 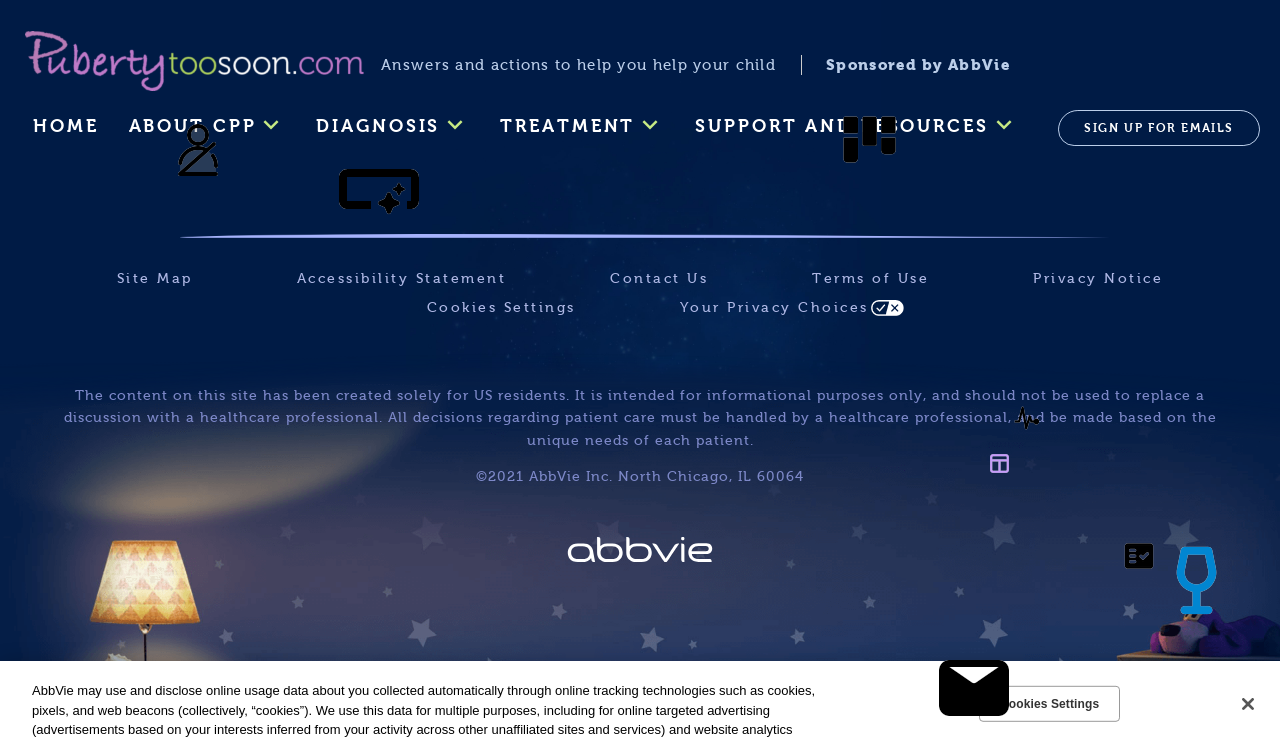 I want to click on browse wine or beverage options, so click(x=1196, y=578).